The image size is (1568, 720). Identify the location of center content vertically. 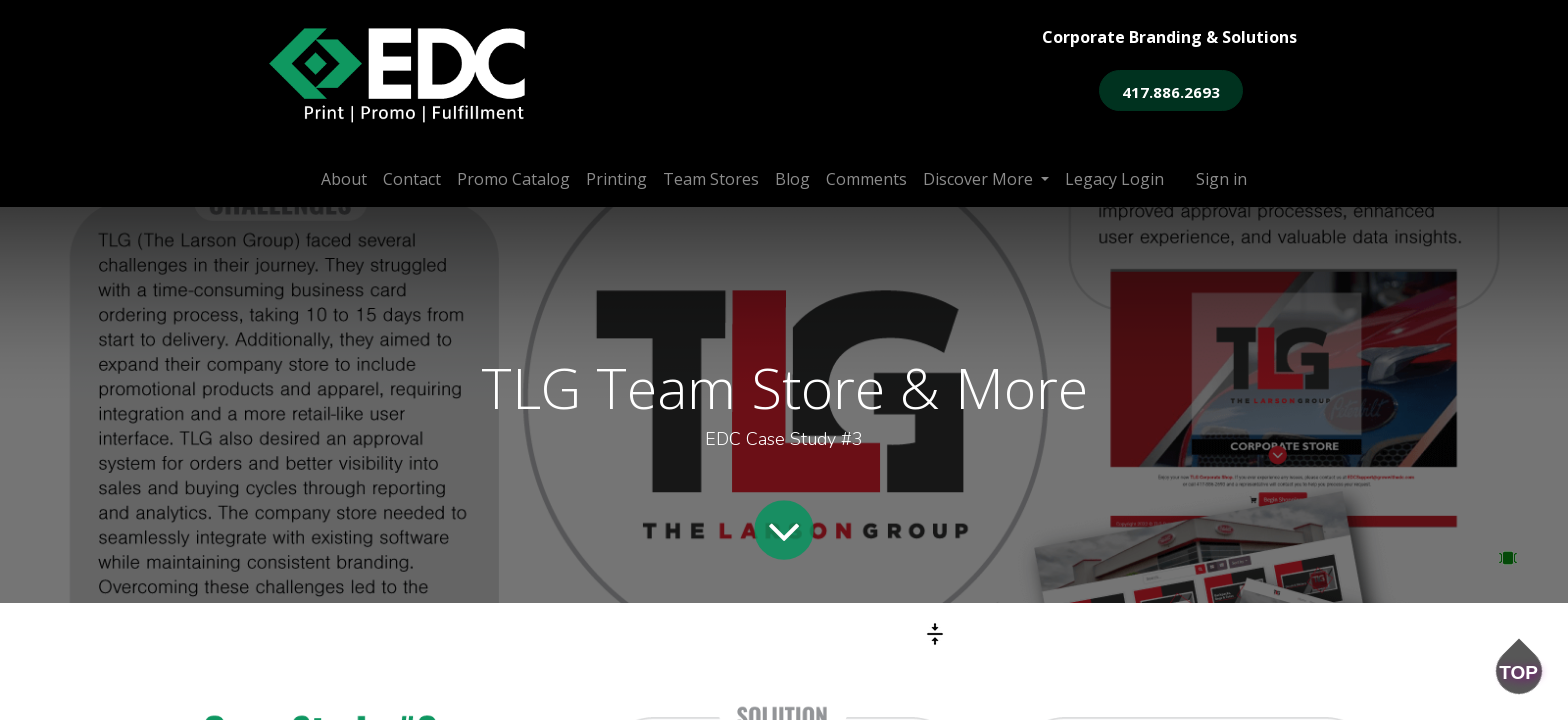
(935, 634).